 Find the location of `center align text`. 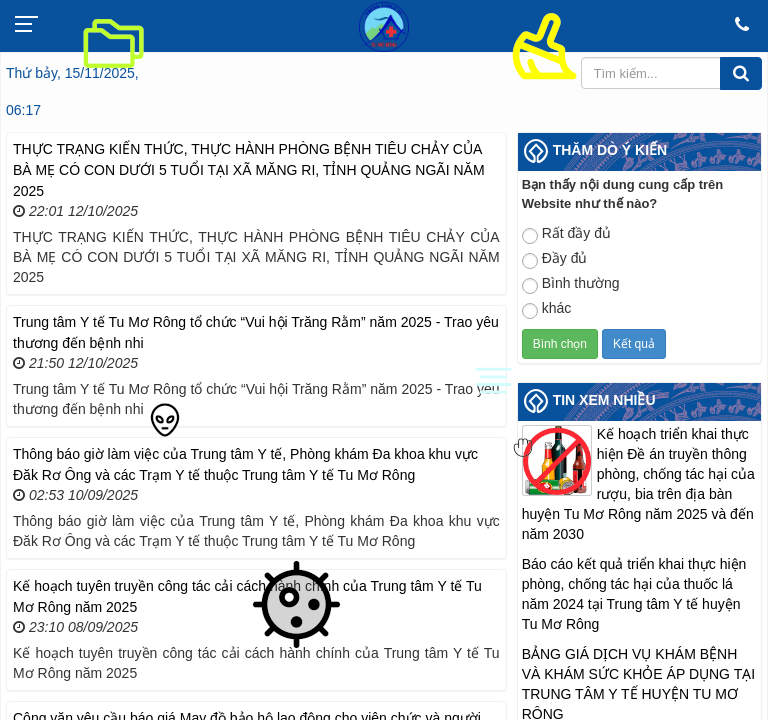

center align text is located at coordinates (493, 381).